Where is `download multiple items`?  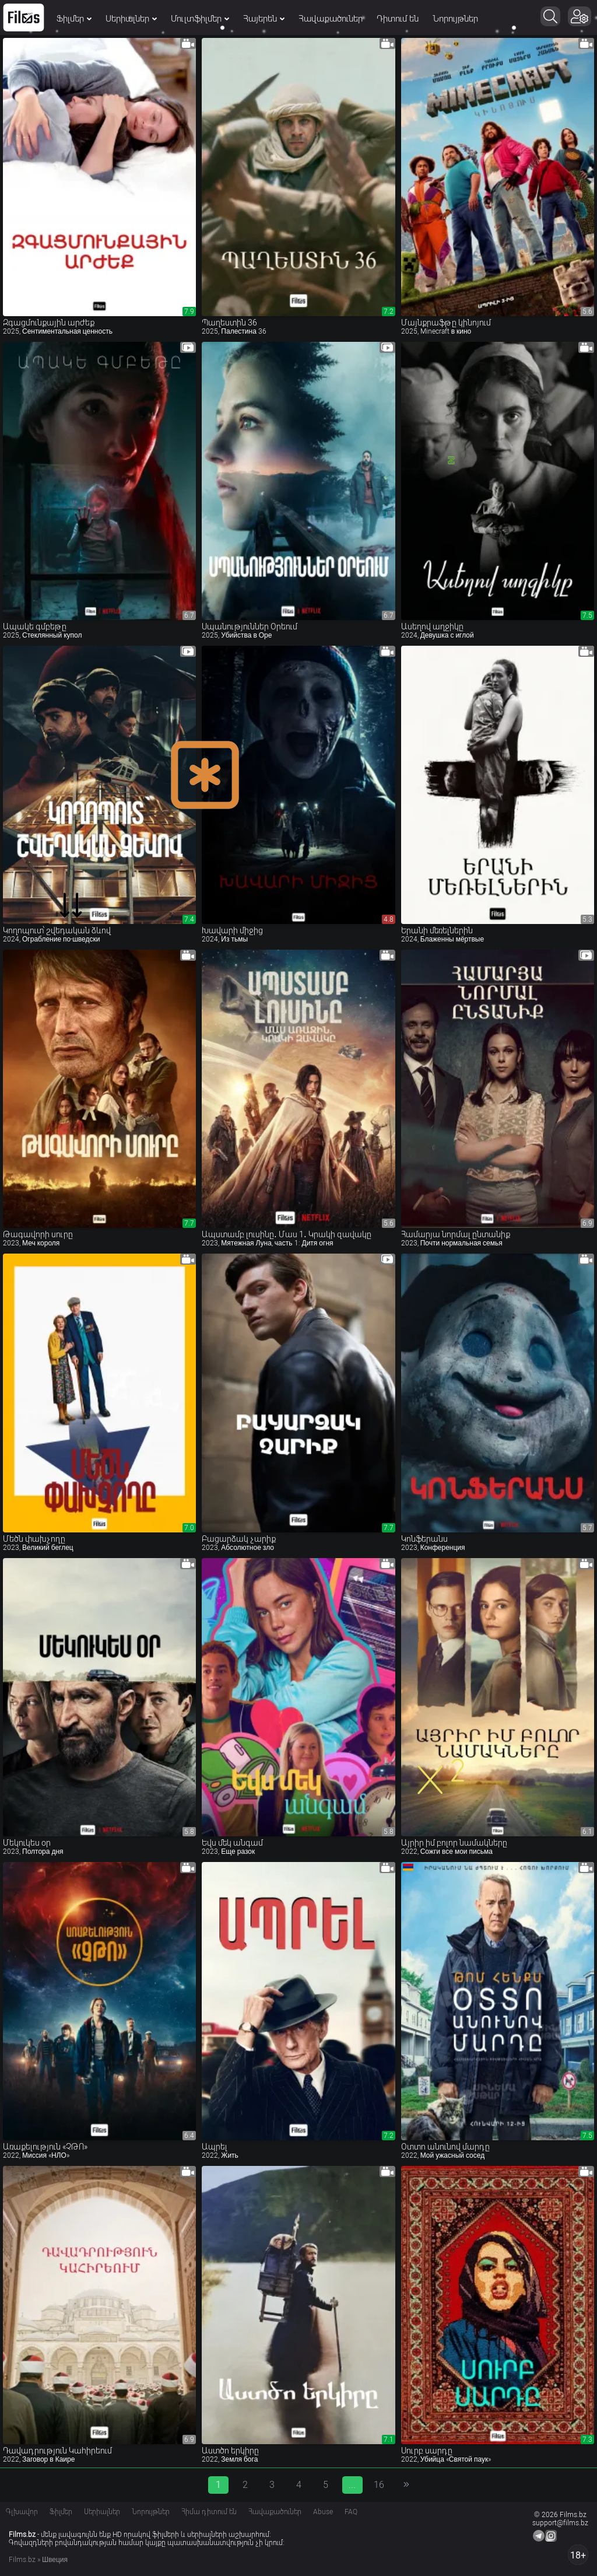
download multiple items is located at coordinates (71, 905).